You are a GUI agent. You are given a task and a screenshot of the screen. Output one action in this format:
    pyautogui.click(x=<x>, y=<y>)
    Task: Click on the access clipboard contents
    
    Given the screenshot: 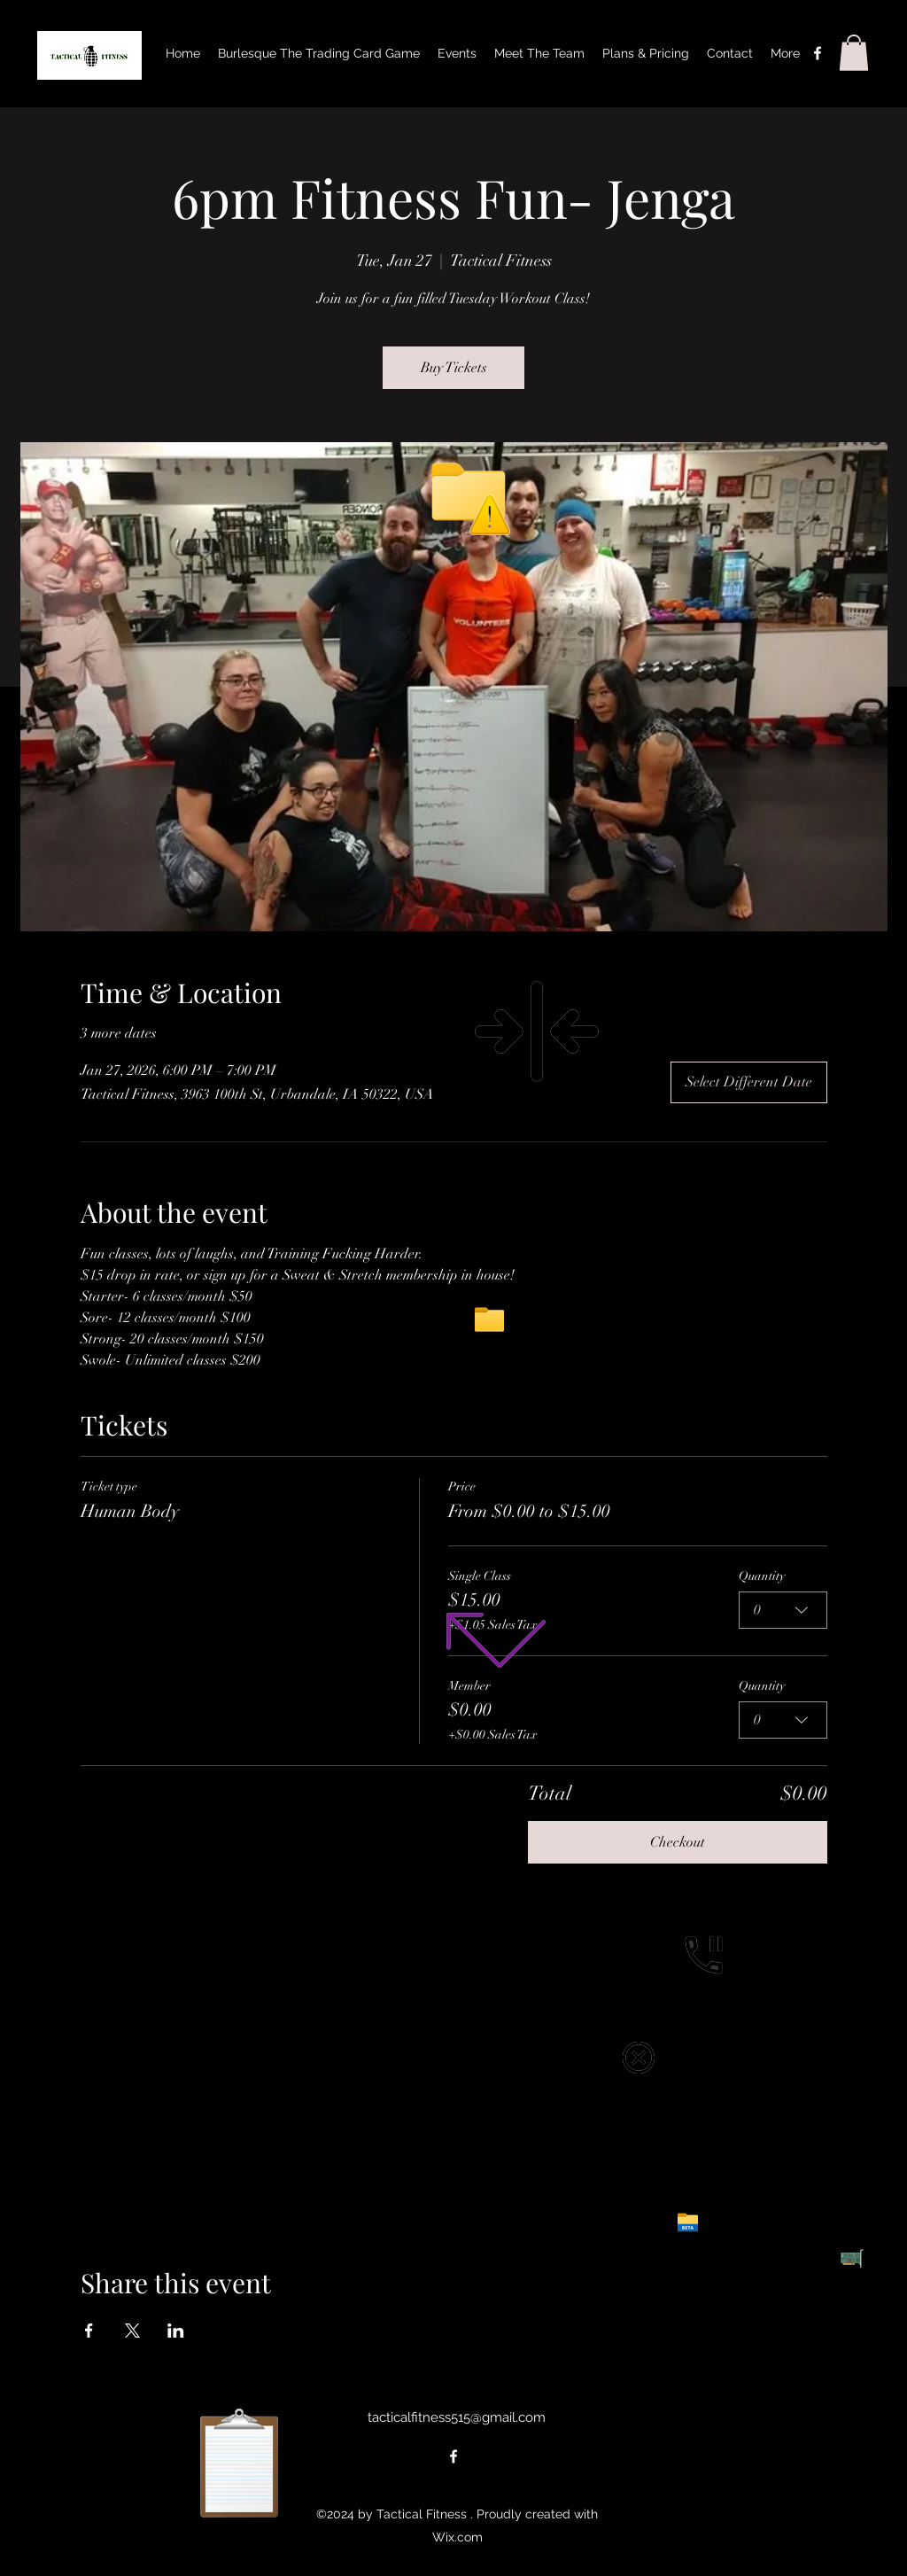 What is the action you would take?
    pyautogui.click(x=239, y=2463)
    